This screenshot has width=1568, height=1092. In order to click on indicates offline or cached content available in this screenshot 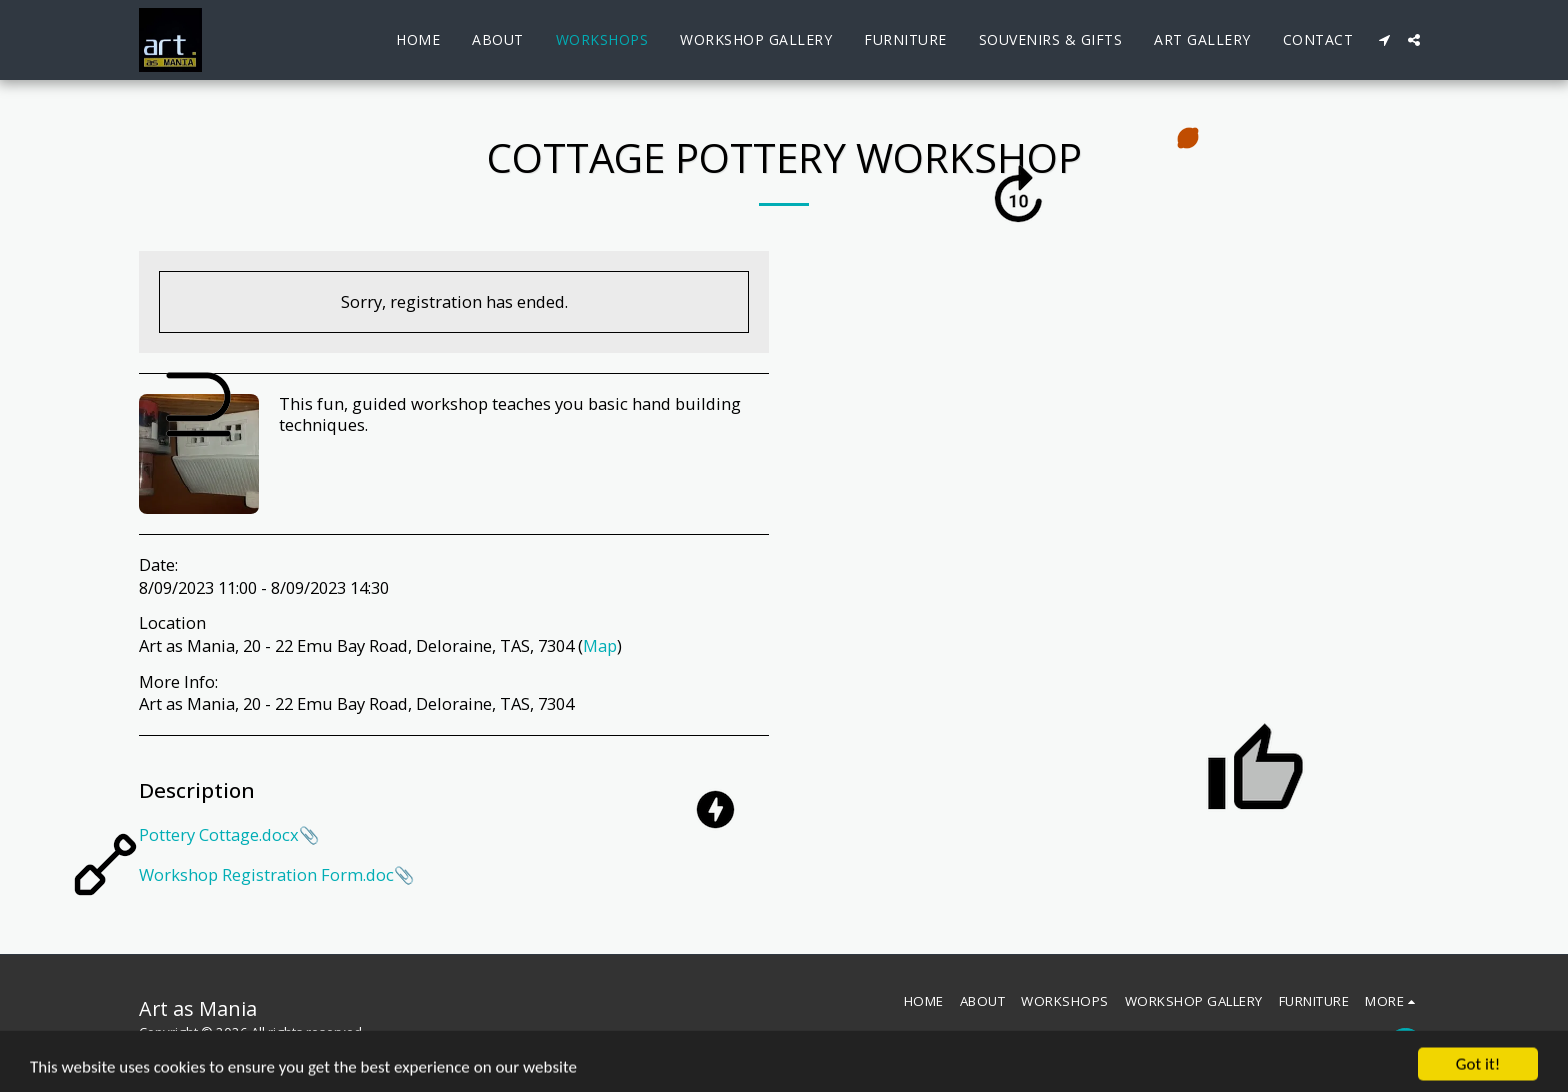, I will do `click(715, 809)`.